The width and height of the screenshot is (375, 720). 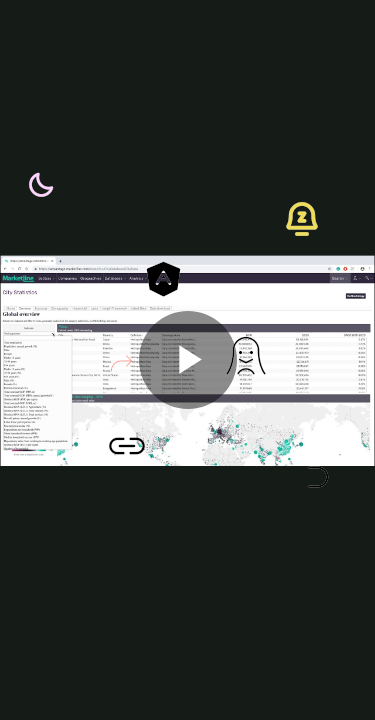 I want to click on indicates linux operating system compatibility, so click(x=246, y=358).